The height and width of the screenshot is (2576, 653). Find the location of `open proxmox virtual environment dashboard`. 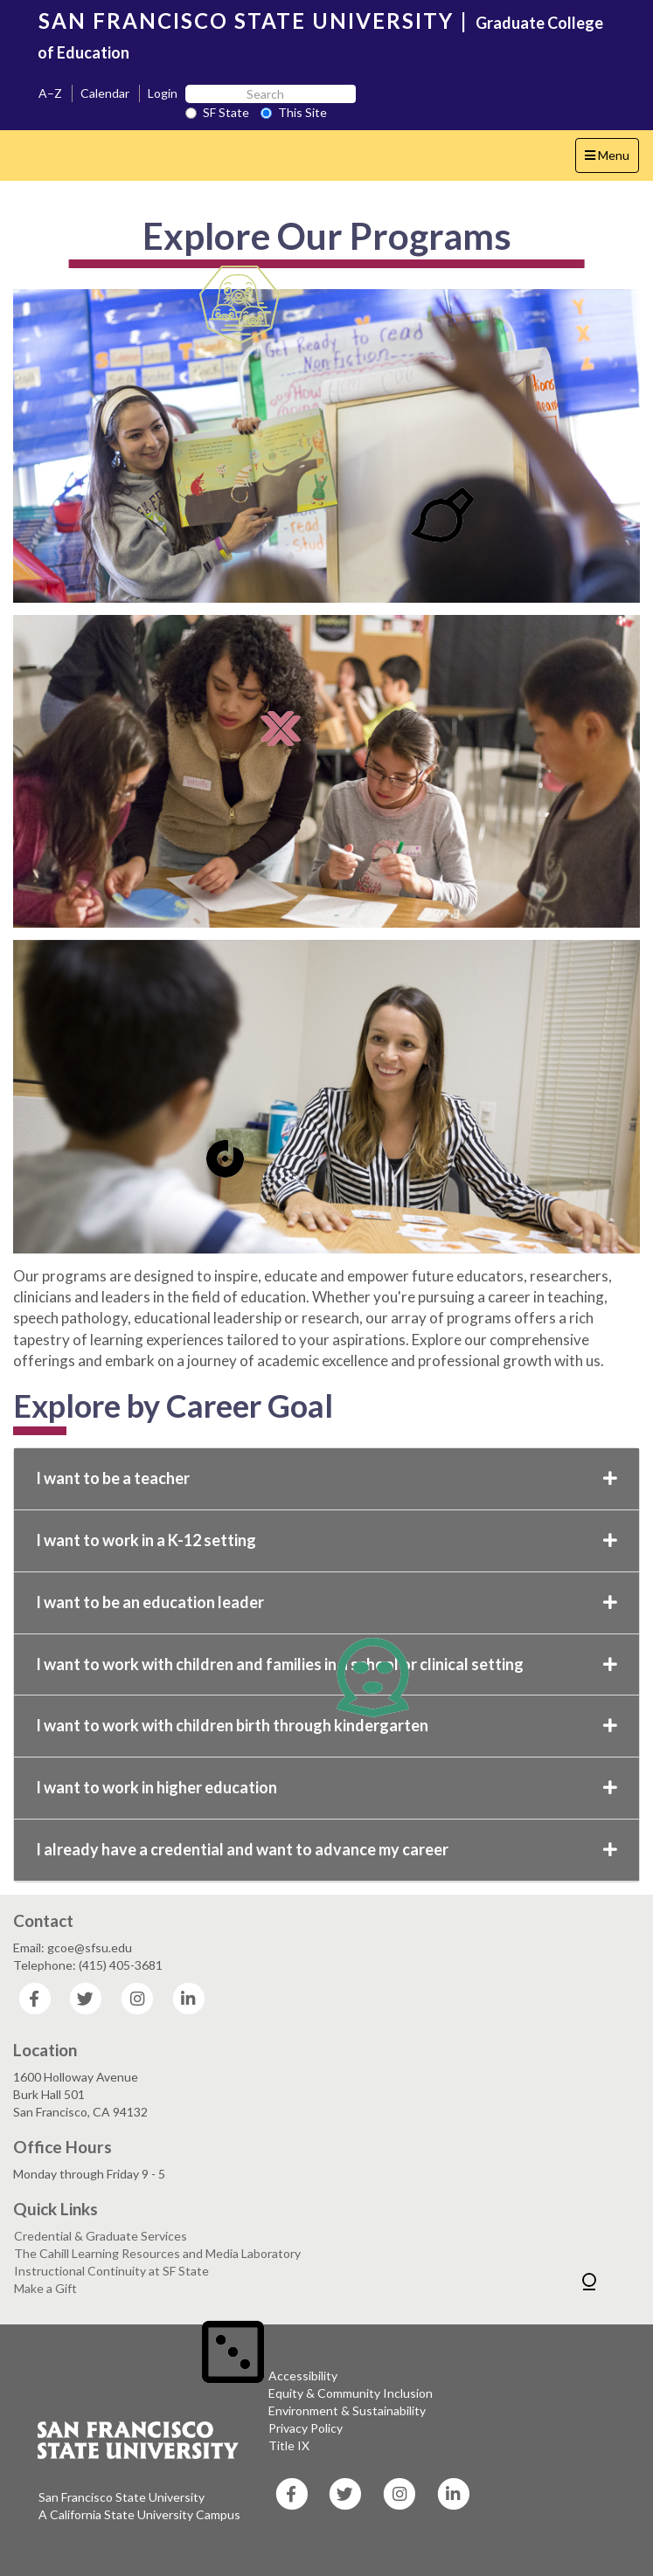

open proxmox virtual environment dashboard is located at coordinates (281, 729).